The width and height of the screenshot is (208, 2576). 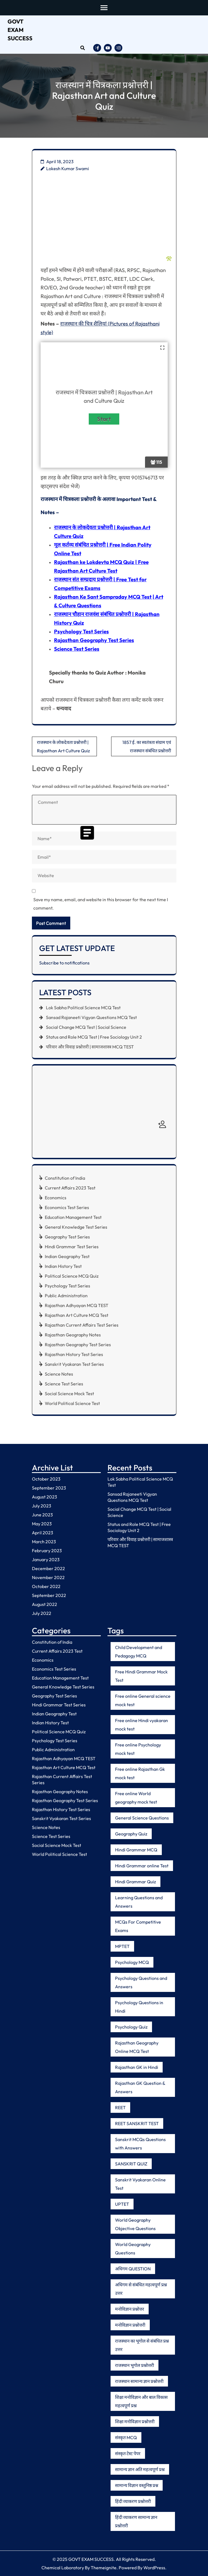 I want to click on add a new contact, so click(x=162, y=1124).